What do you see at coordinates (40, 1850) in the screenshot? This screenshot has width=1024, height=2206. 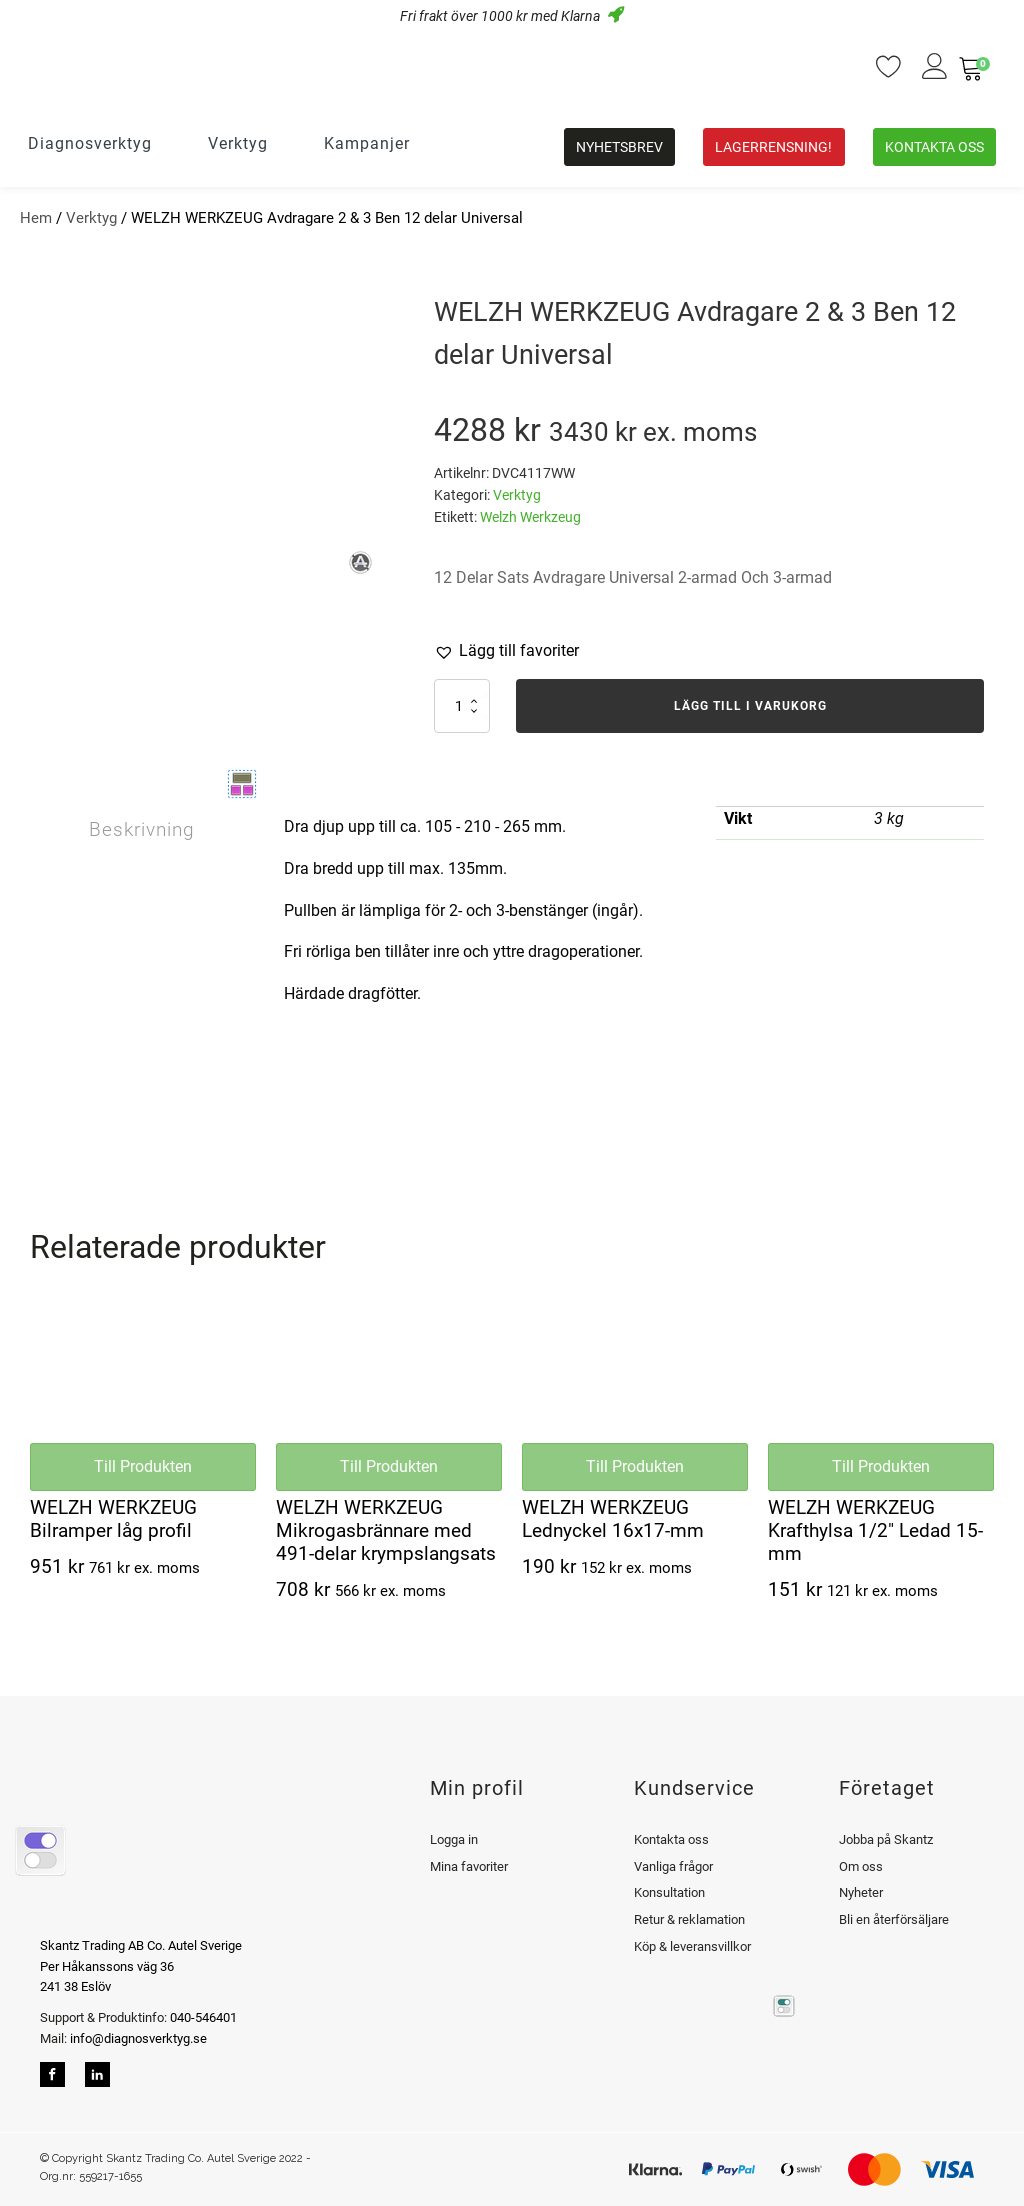 I see `open gnome tweaks to customize desktop settings` at bounding box center [40, 1850].